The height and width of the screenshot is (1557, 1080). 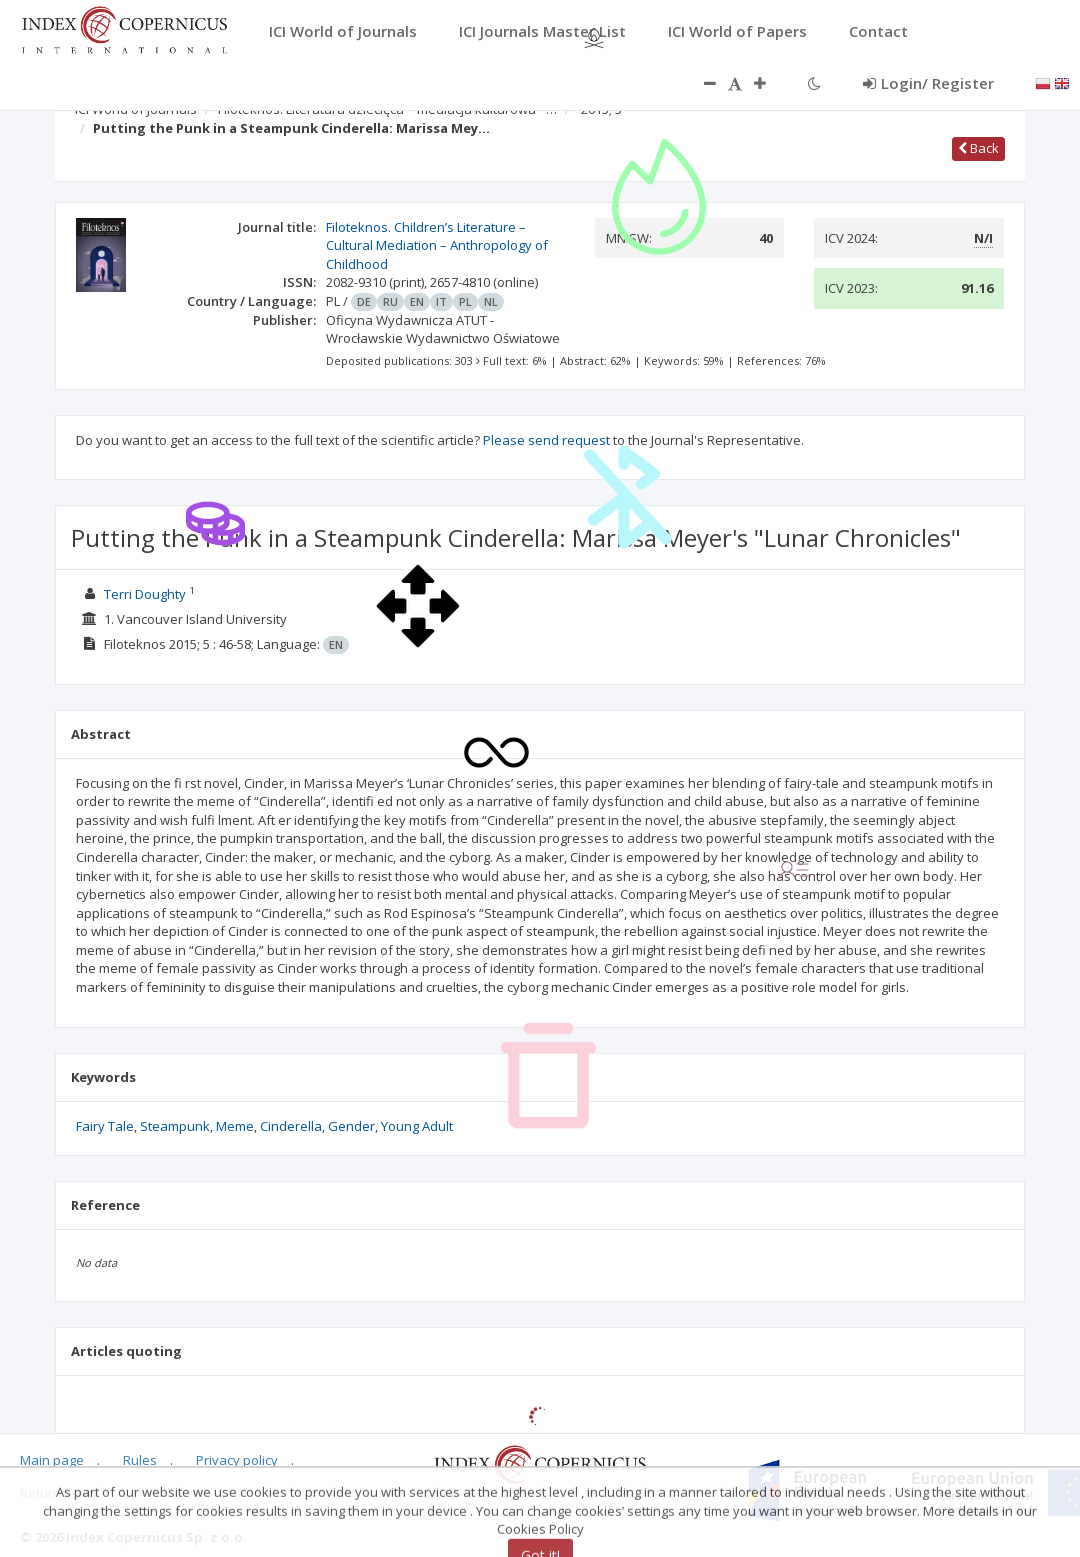 What do you see at coordinates (624, 497) in the screenshot?
I see `bluetooth is disabled or turned off` at bounding box center [624, 497].